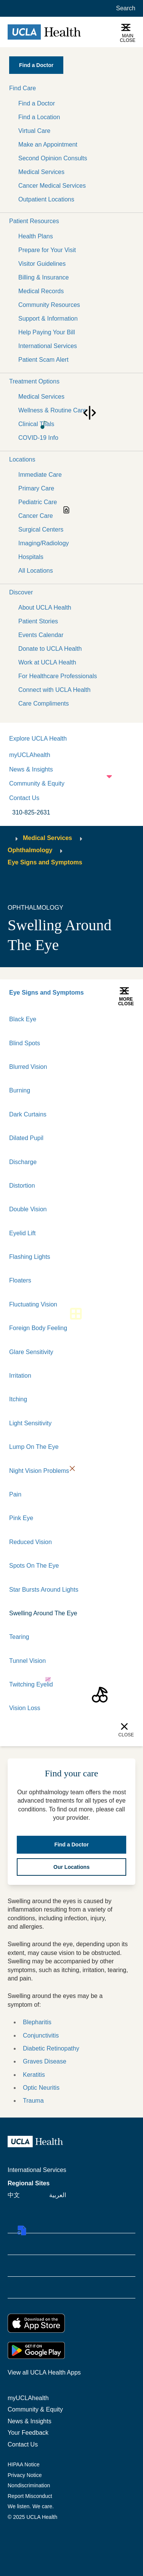 The height and width of the screenshot is (2576, 143). Describe the element at coordinates (66, 510) in the screenshot. I see `indicates a protected or encrypted file` at that location.